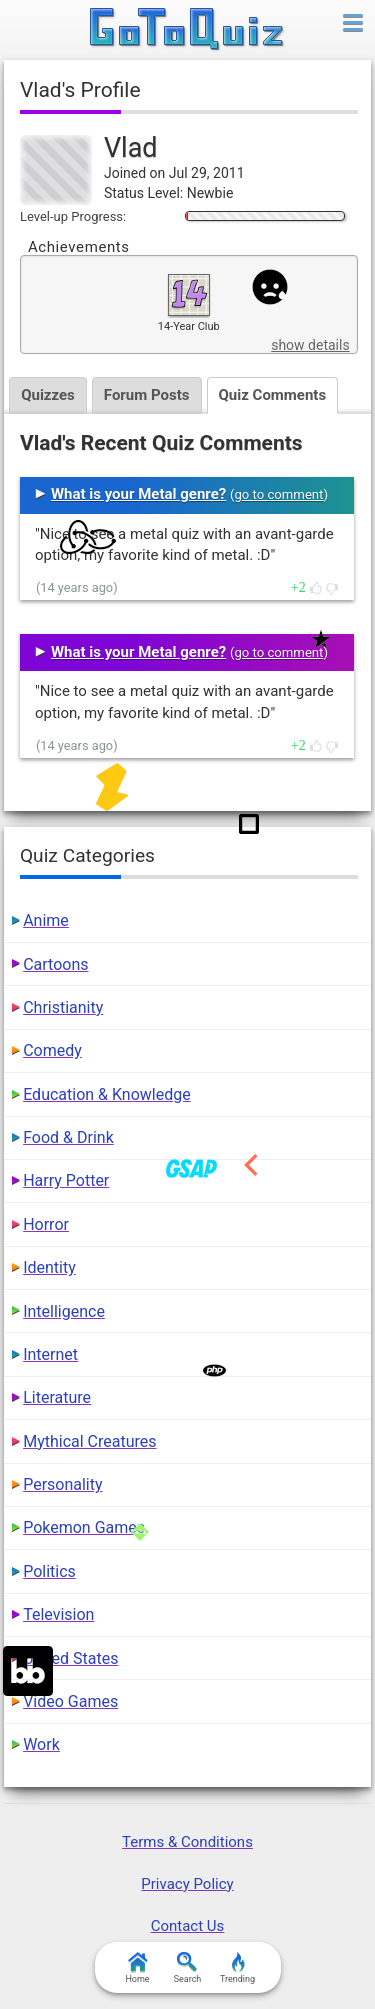 The image size is (375, 2009). Describe the element at coordinates (191, 1168) in the screenshot. I see `GSAP (GreenSock Animation Platform) brand logo` at that location.